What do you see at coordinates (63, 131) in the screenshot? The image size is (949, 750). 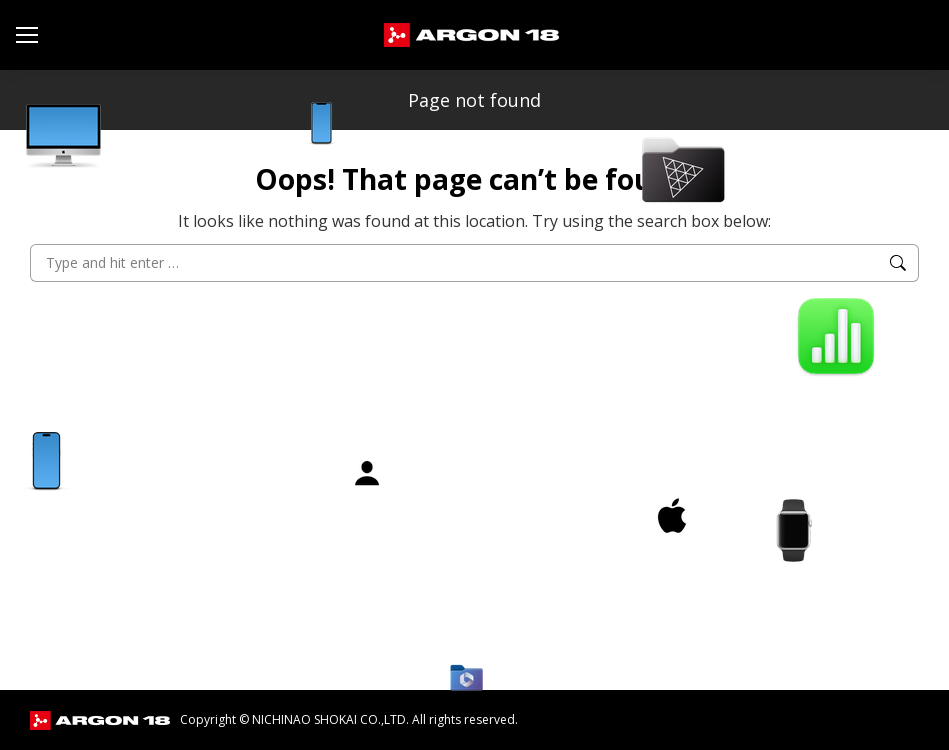 I see `represents this mac in system preferences or network settings` at bounding box center [63, 131].